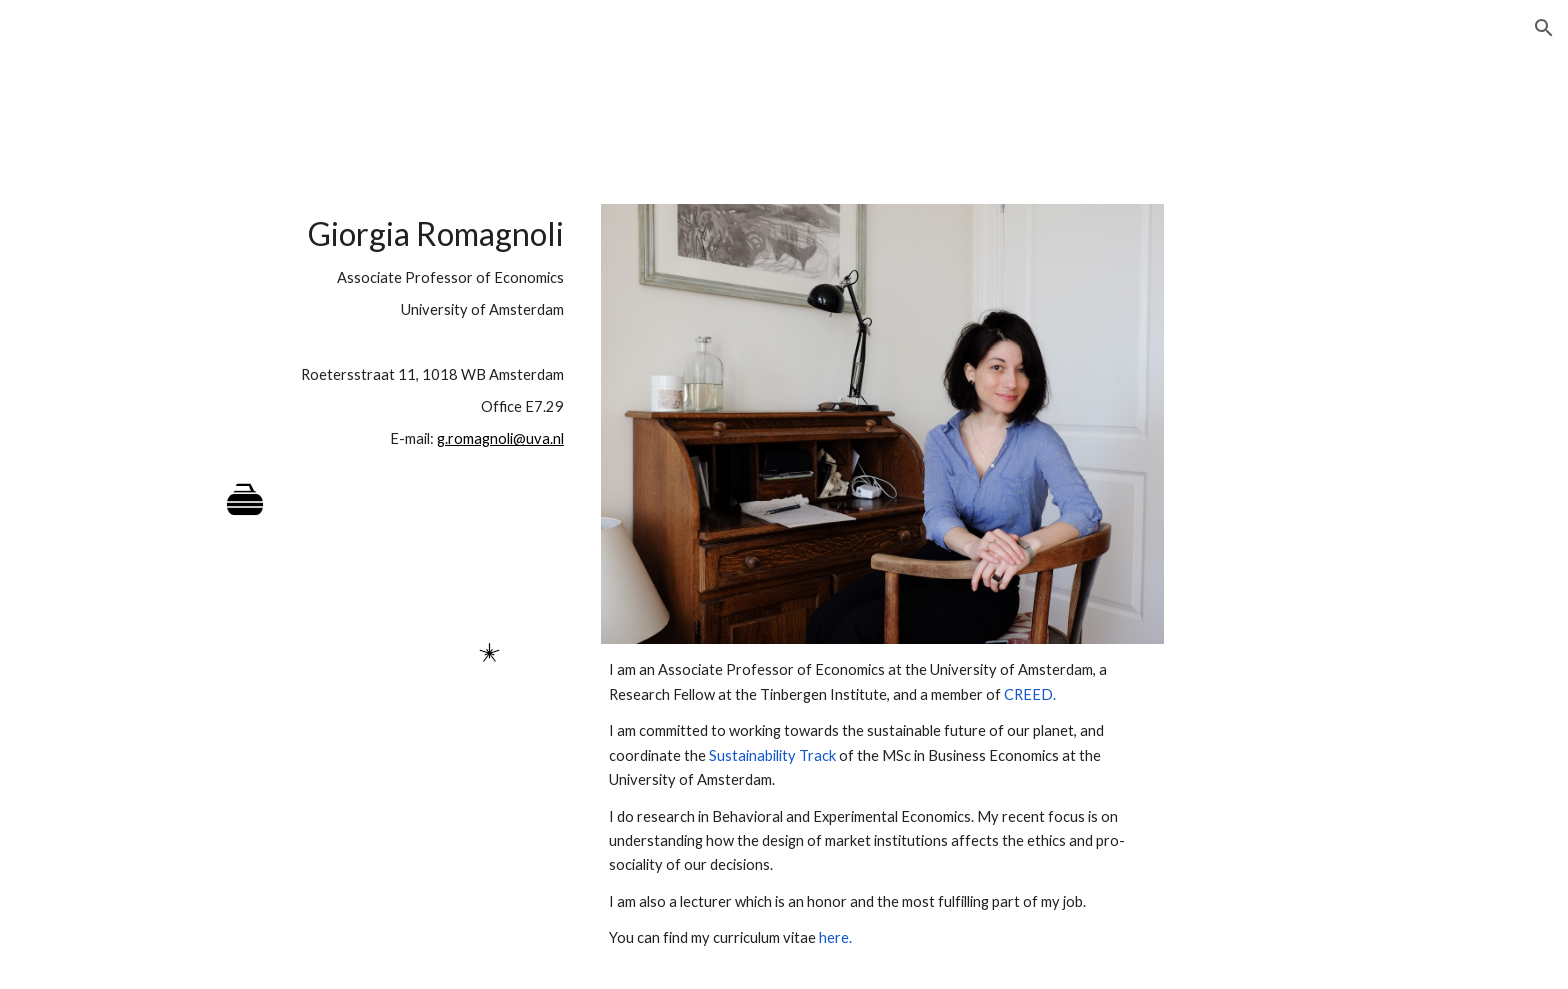 The height and width of the screenshot is (989, 1568). Describe the element at coordinates (245, 497) in the screenshot. I see `access curling game or sports content` at that location.